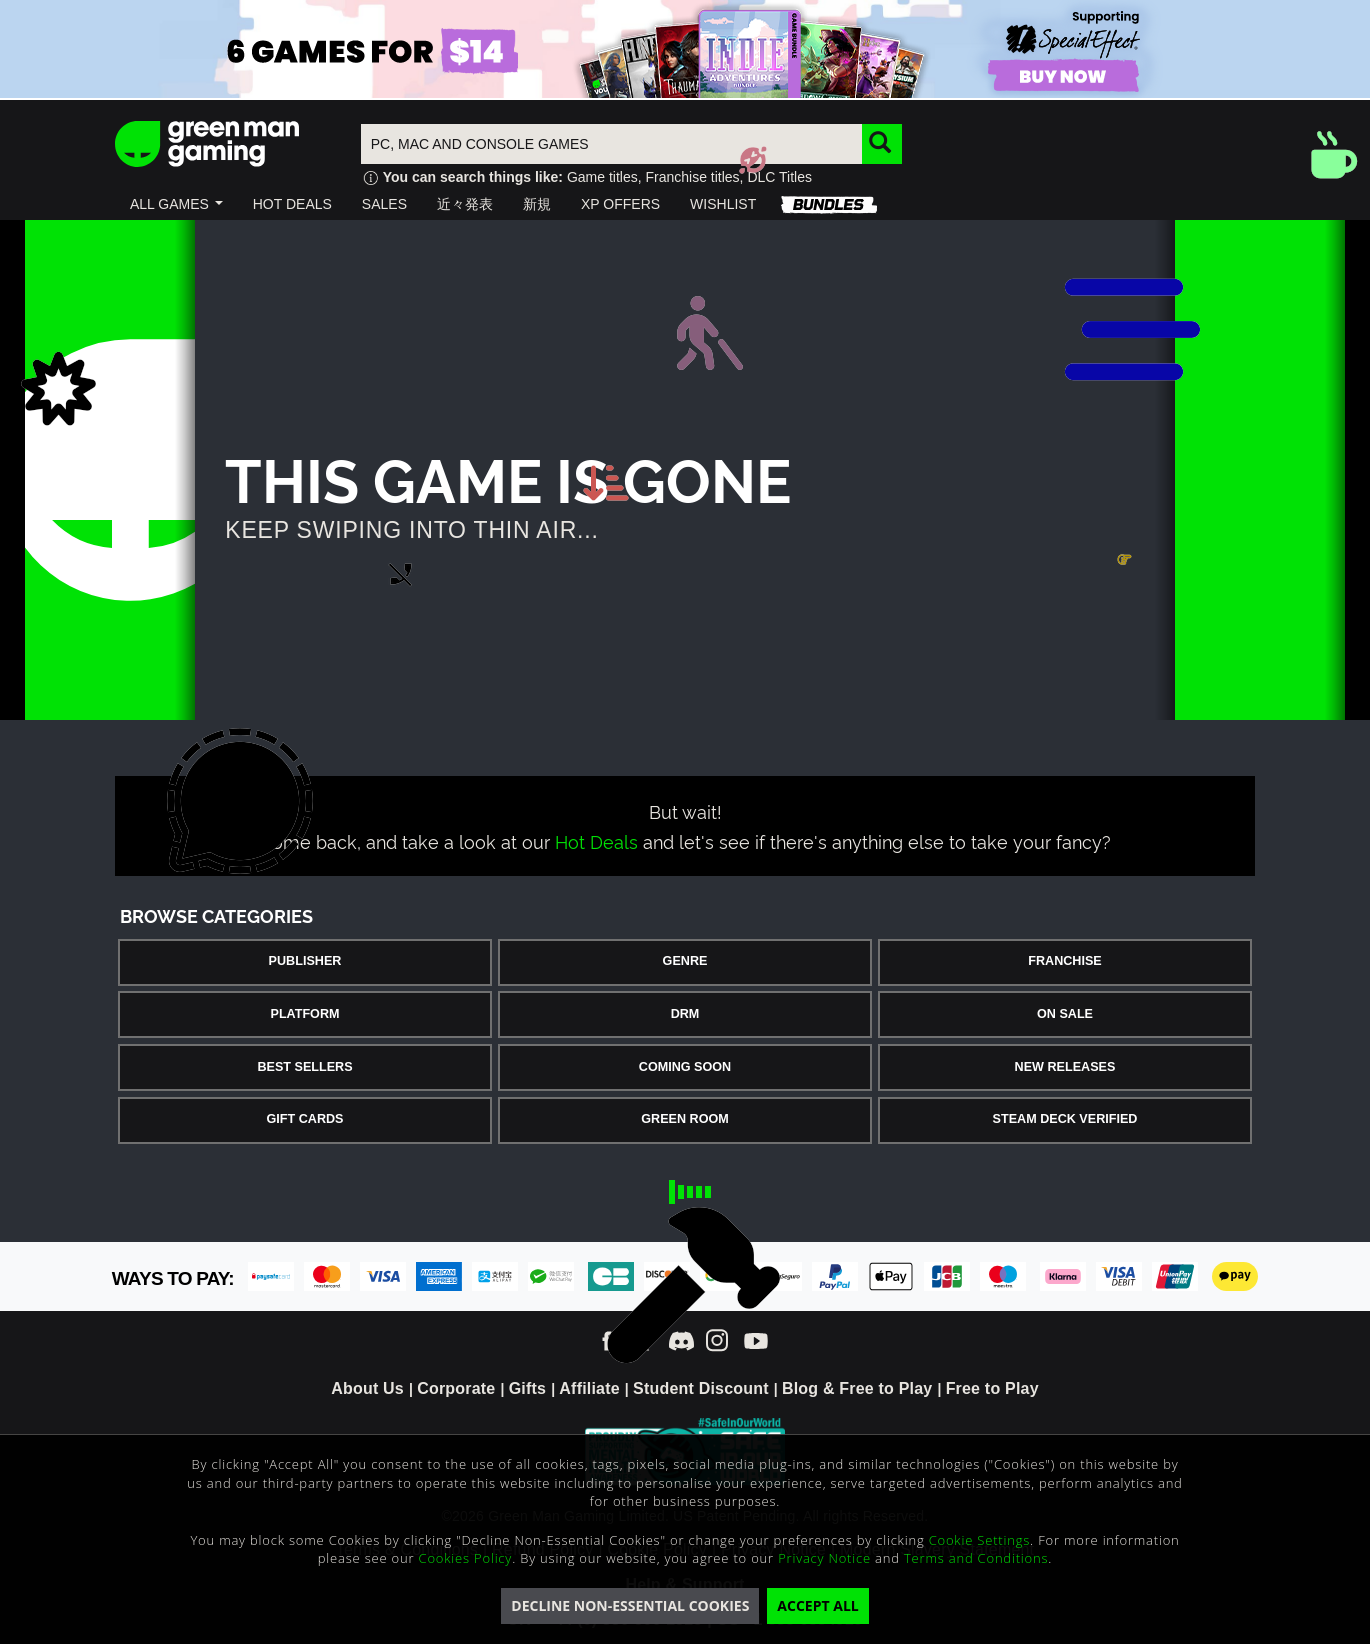 This screenshot has height=1644, width=1370. I want to click on phone calls are disabled or unavailable, so click(401, 574).